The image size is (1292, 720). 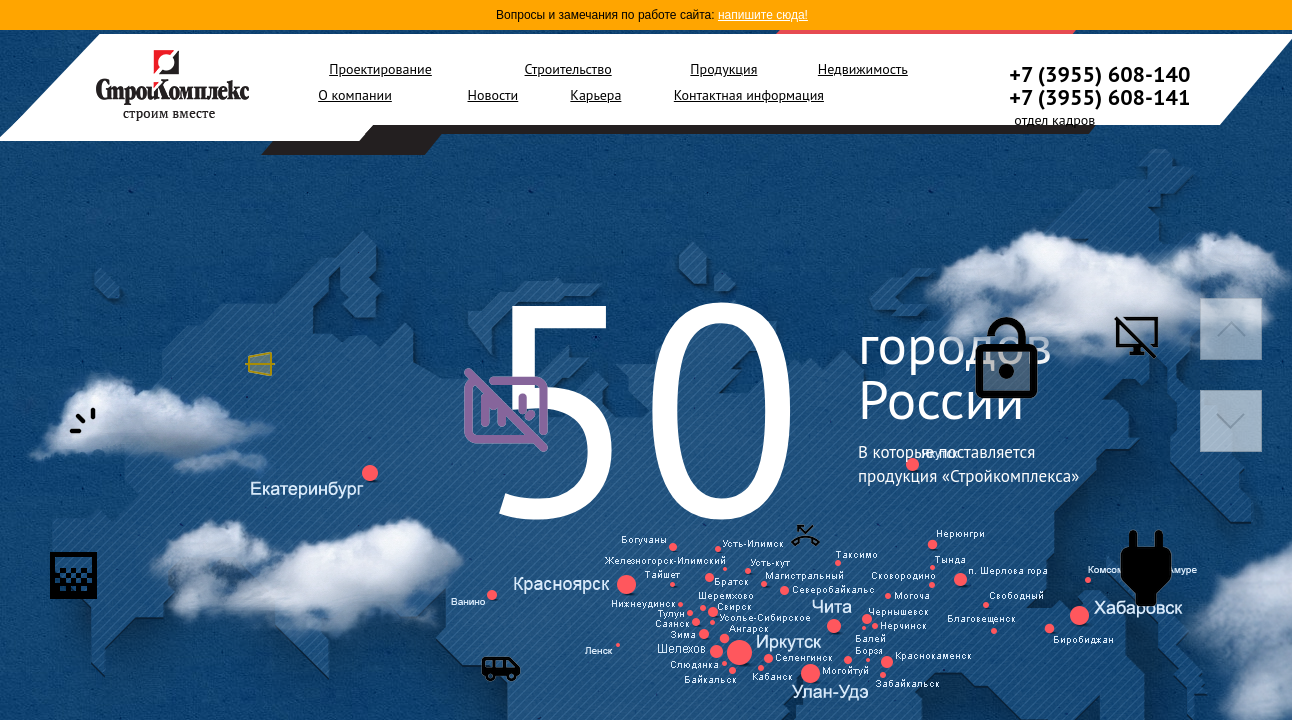 I want to click on desktop access is currently disabled, so click(x=1137, y=336).